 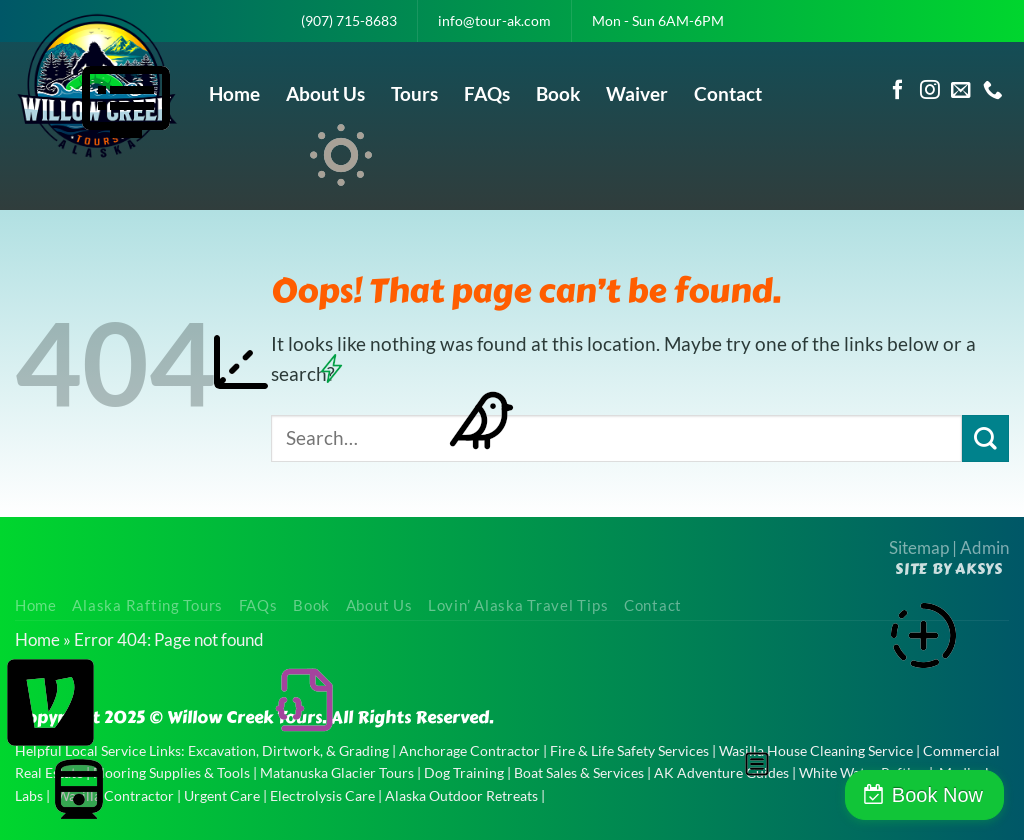 What do you see at coordinates (79, 792) in the screenshot?
I see `get directions to a railway or train station` at bounding box center [79, 792].